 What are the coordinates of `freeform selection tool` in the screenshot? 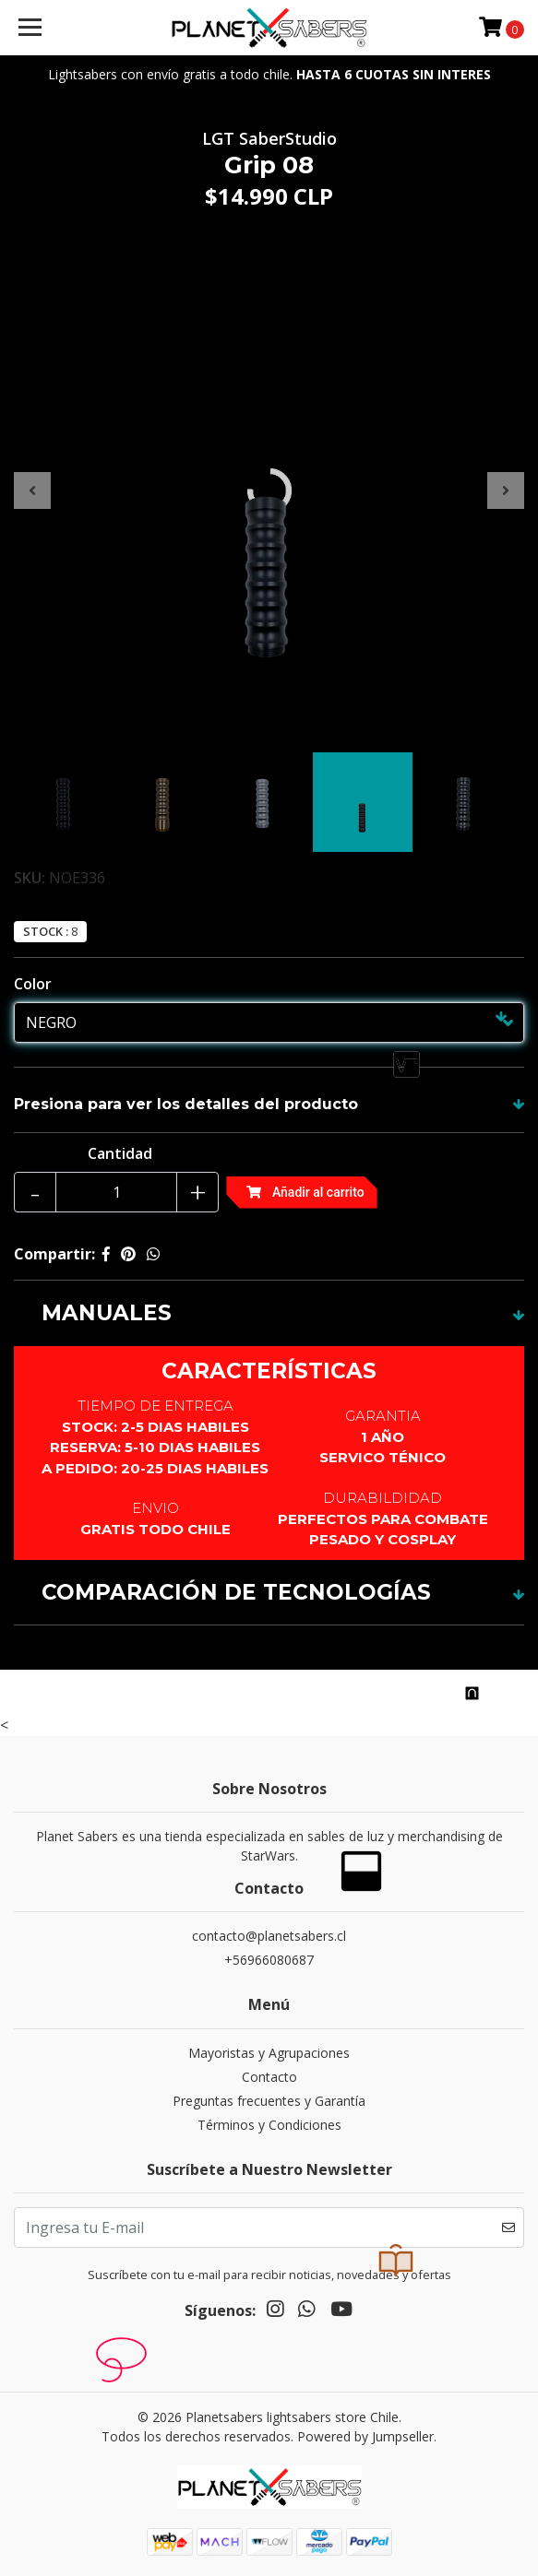 It's located at (121, 2357).